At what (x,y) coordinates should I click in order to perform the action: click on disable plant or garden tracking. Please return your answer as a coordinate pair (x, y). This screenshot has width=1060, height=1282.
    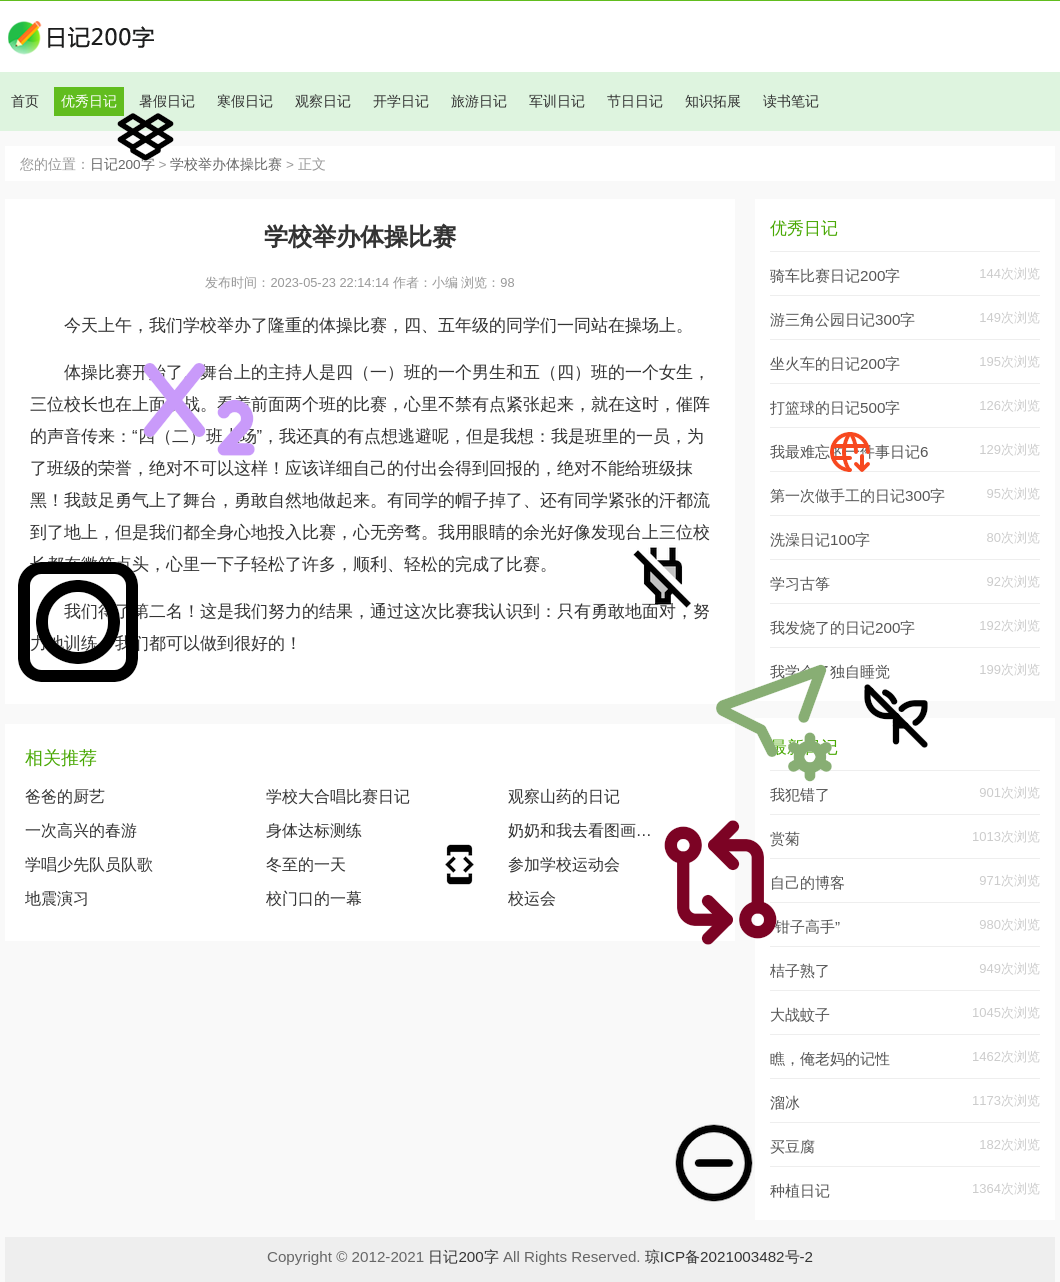
    Looking at the image, I should click on (896, 716).